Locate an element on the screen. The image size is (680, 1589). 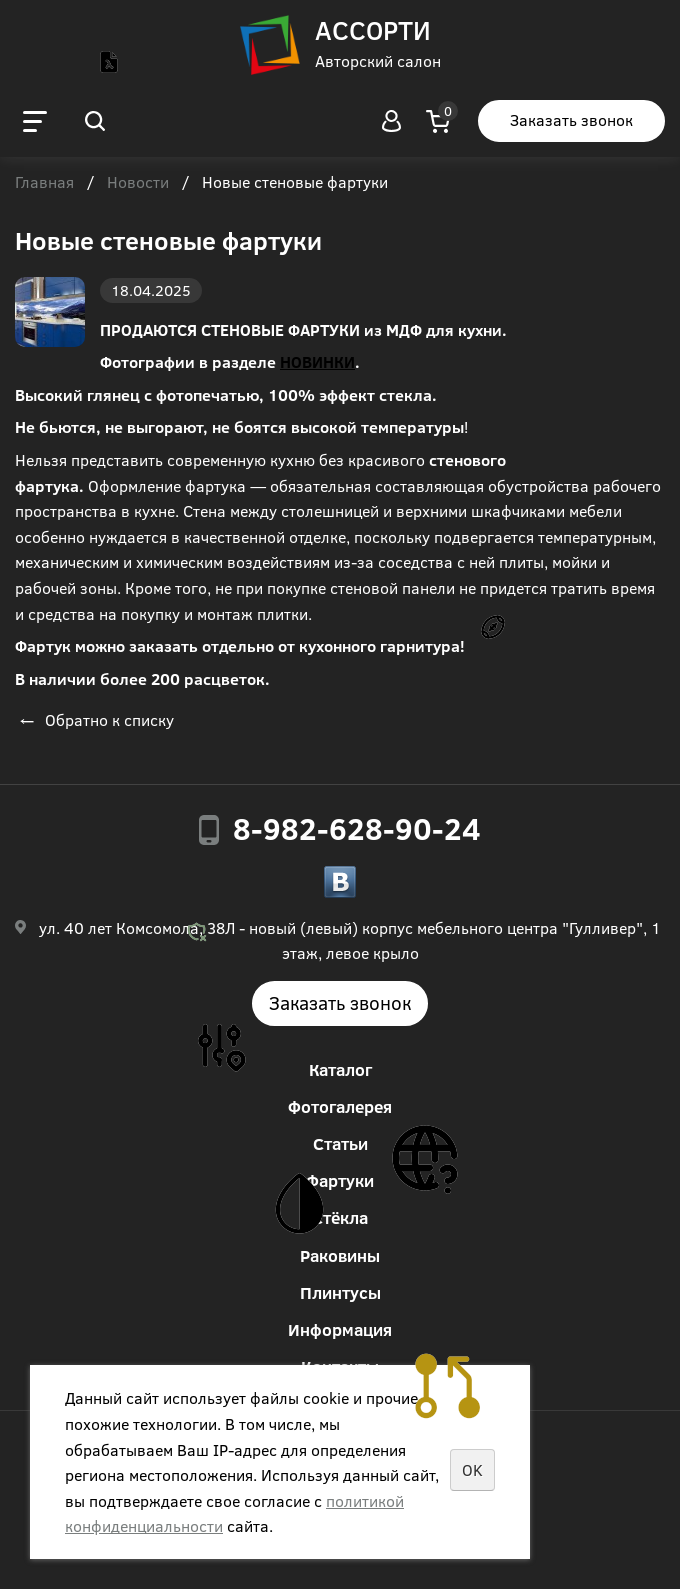
create a new pull request is located at coordinates (445, 1386).